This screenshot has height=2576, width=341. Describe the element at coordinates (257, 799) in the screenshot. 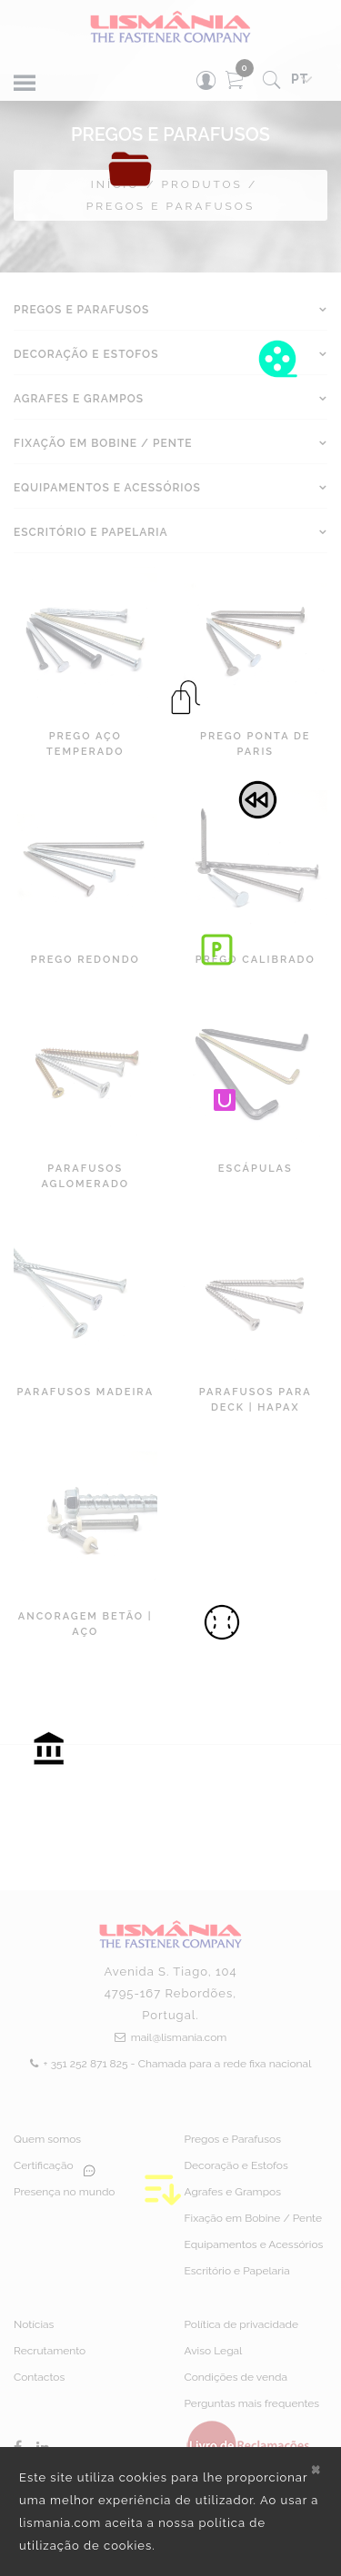

I see `rewind or skip backward in media playback` at that location.